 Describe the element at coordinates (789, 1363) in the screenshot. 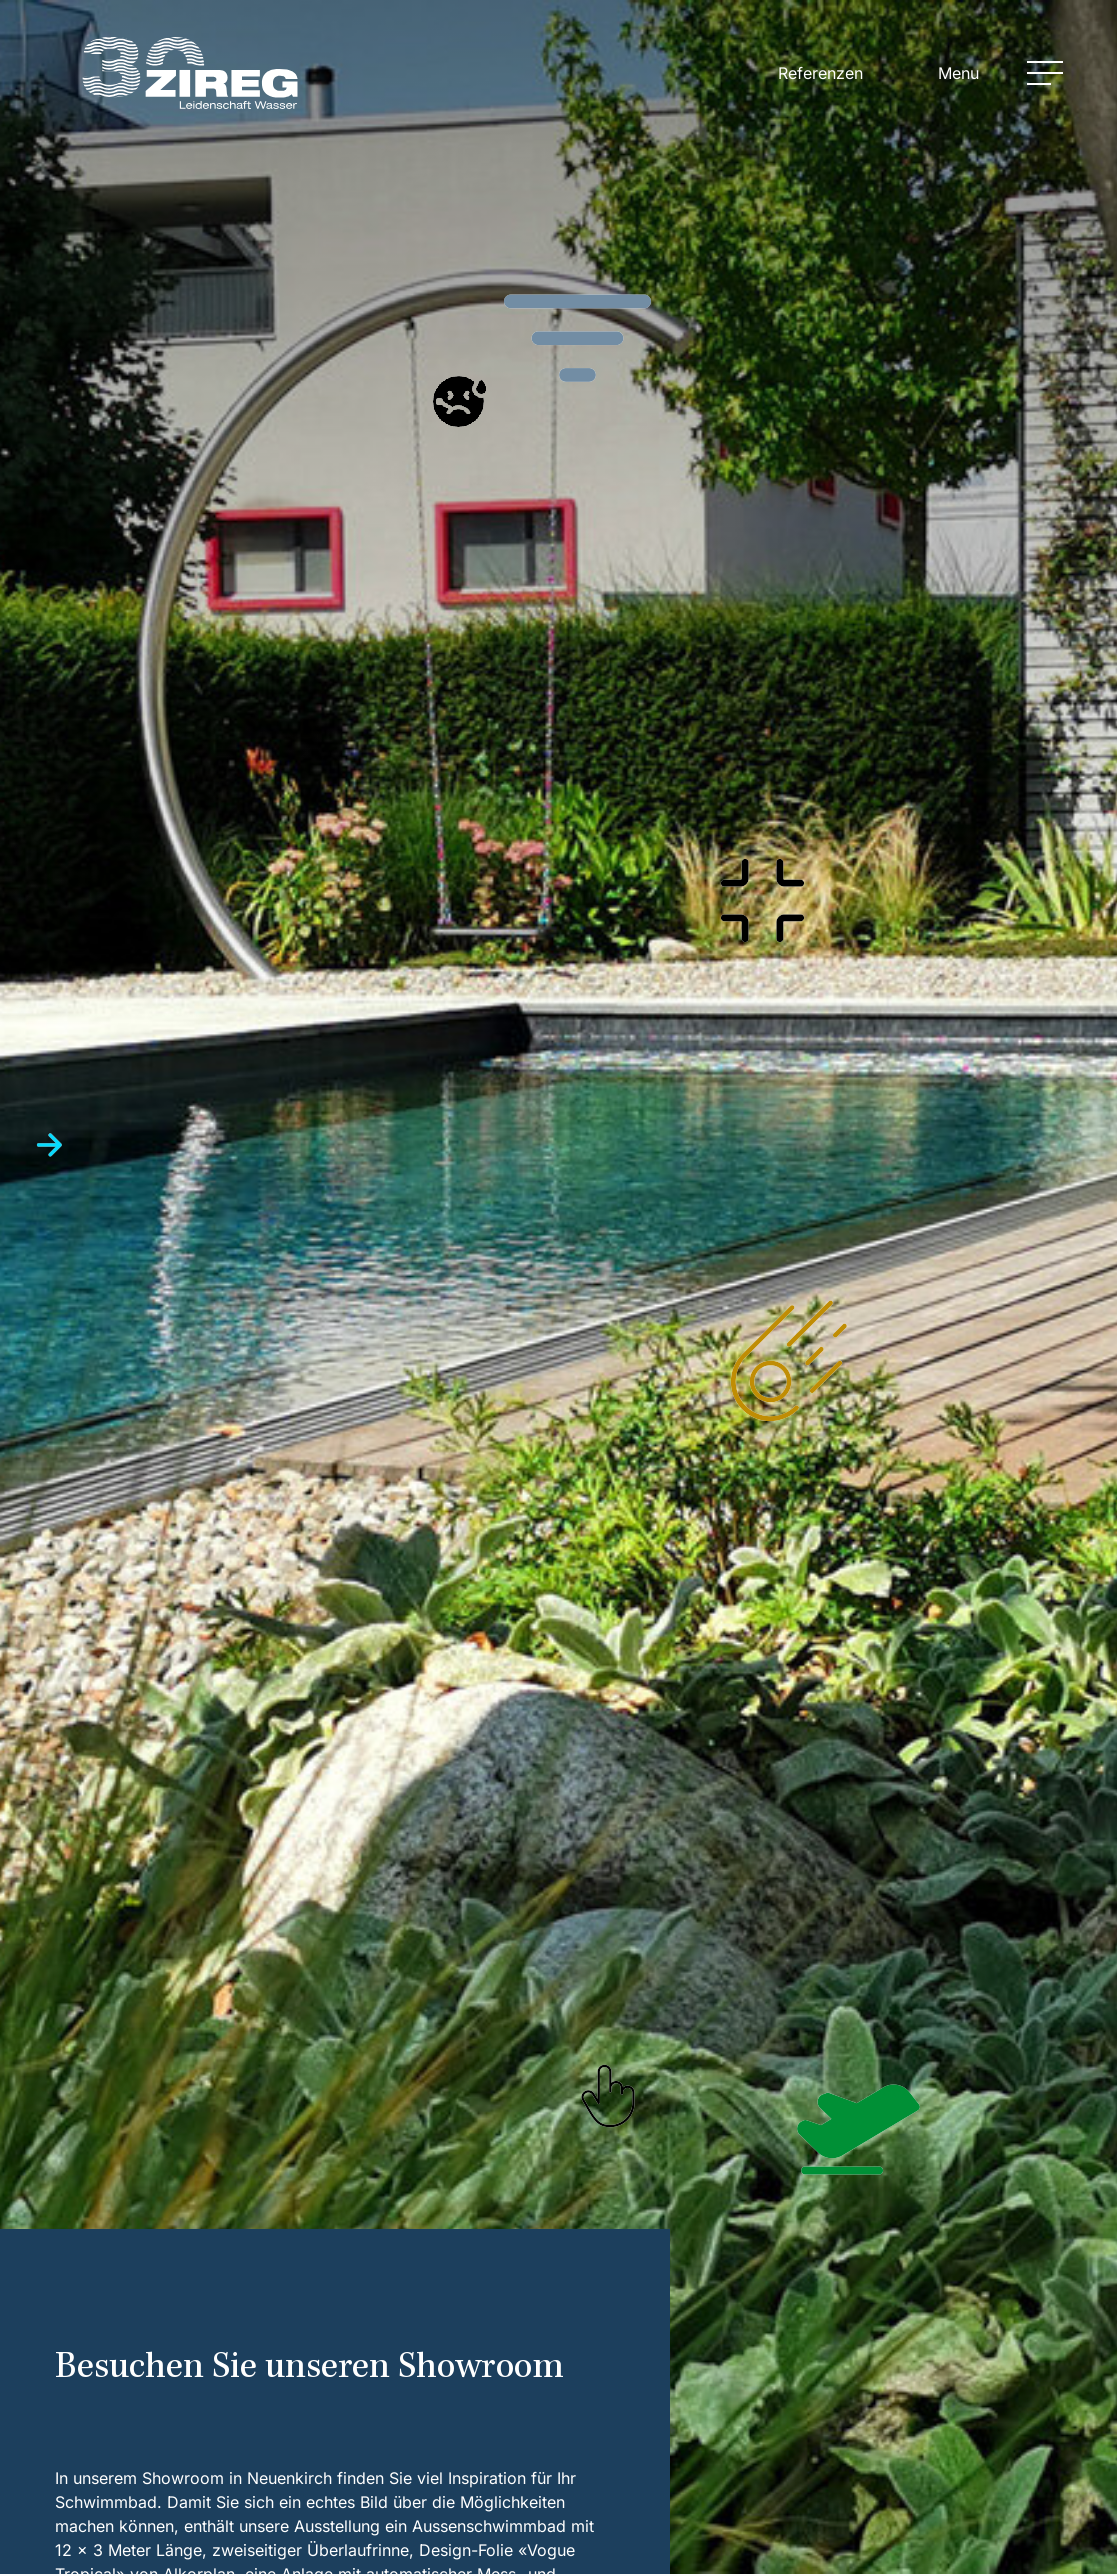

I see `indicates a trending or viral item` at that location.